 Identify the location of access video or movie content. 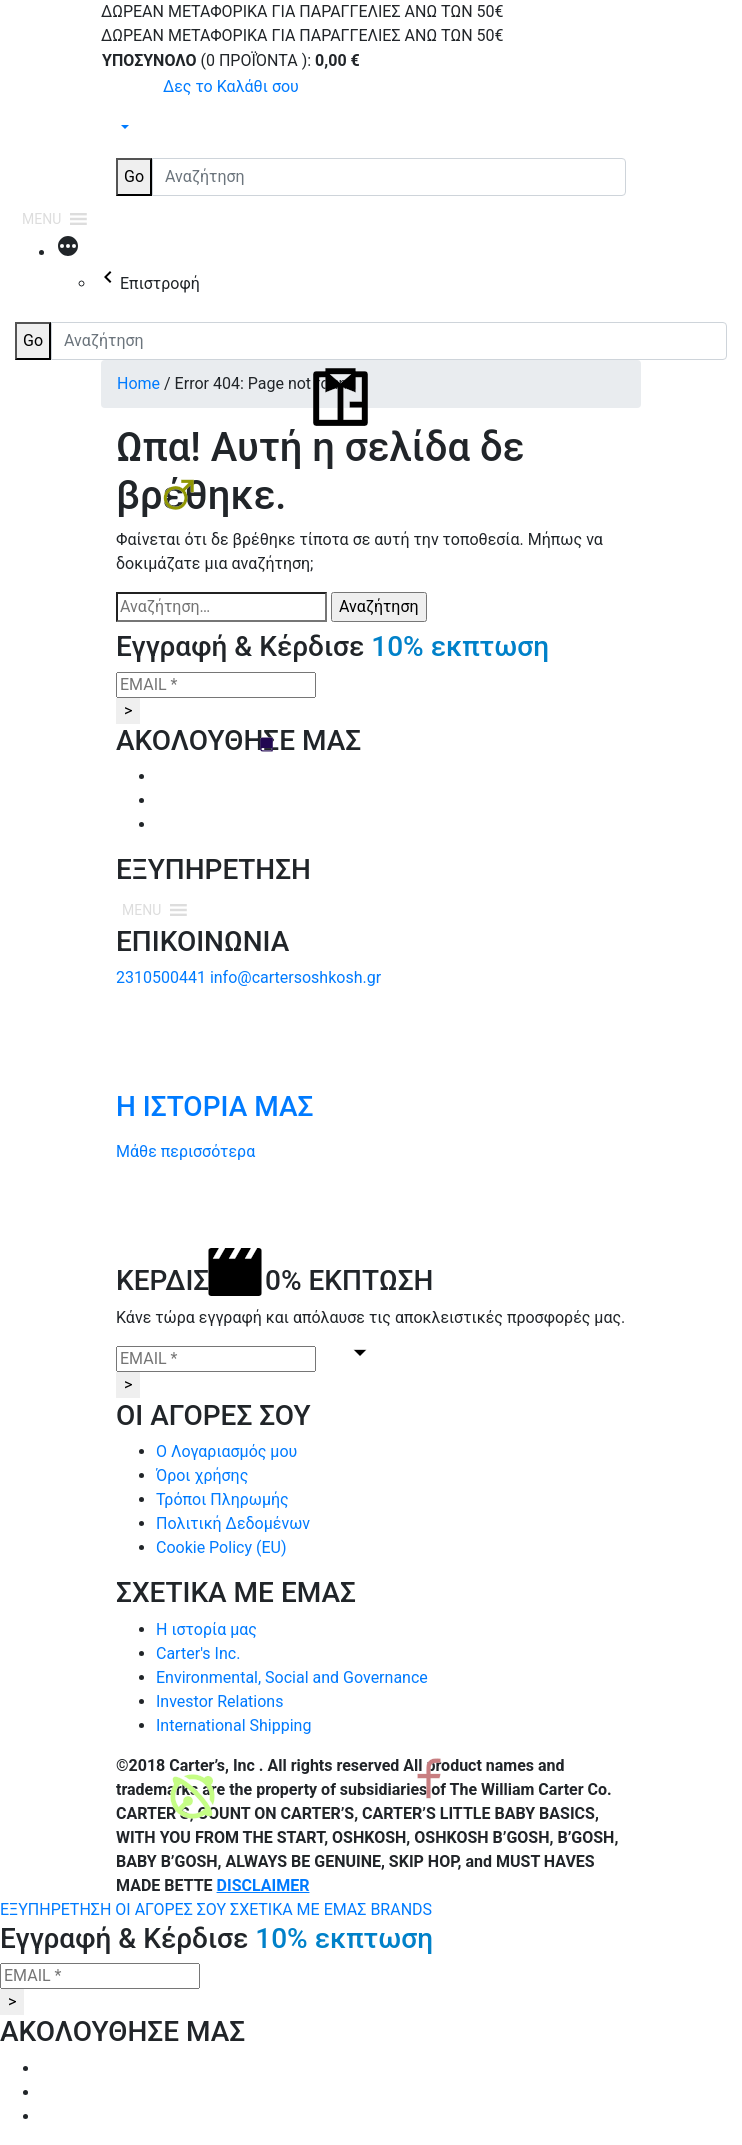
(235, 1272).